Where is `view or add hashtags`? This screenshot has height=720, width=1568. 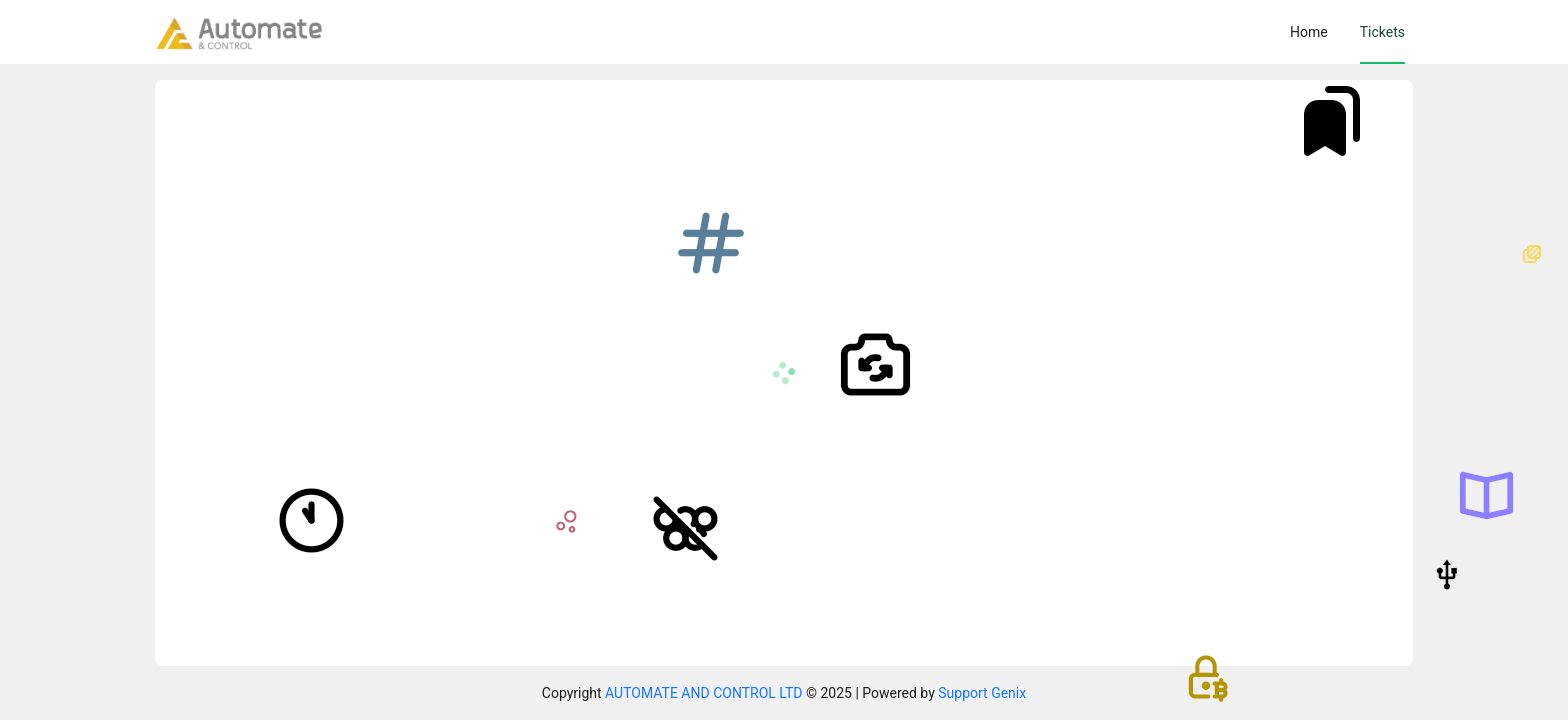 view or add hashtags is located at coordinates (711, 243).